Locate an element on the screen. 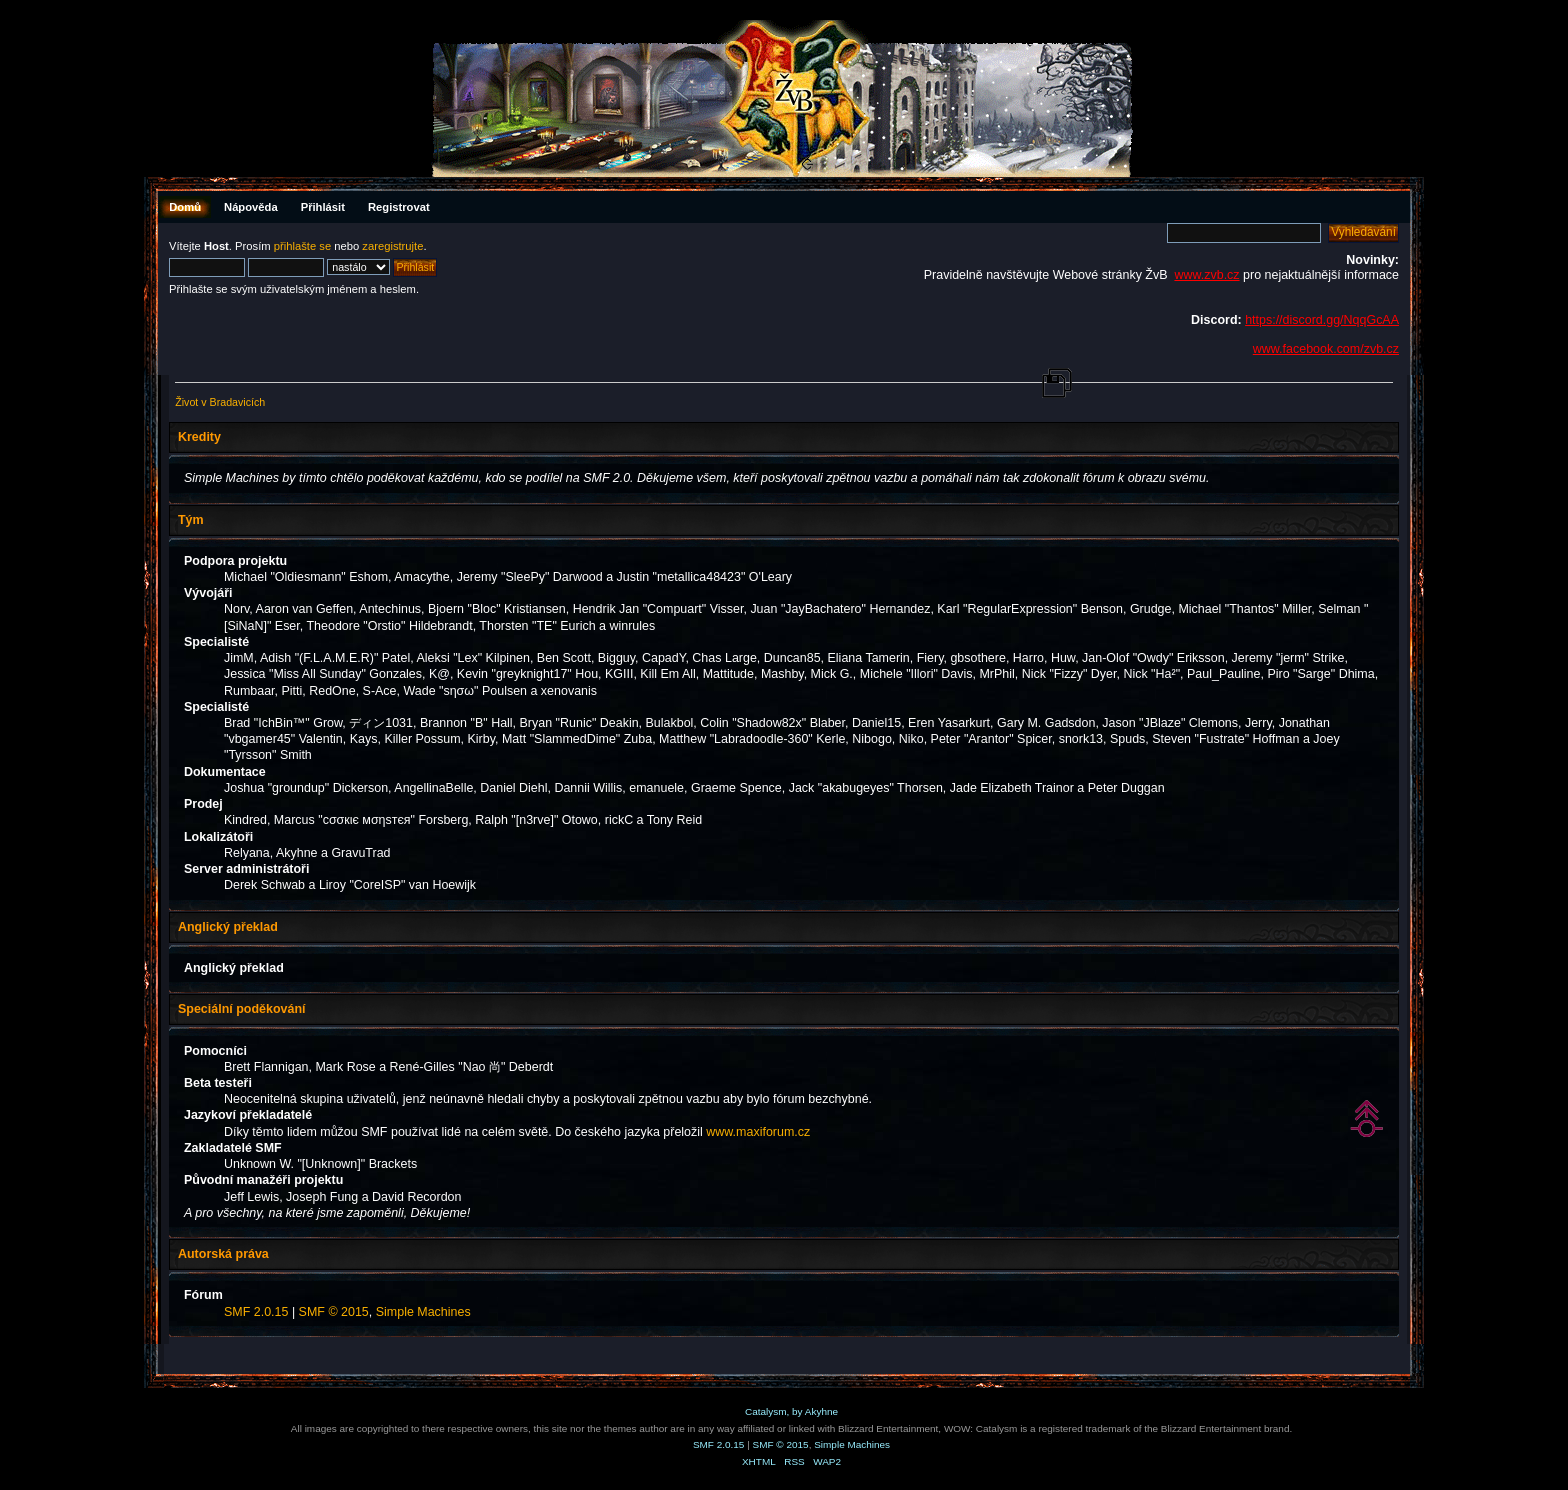 This screenshot has height=1490, width=1568. visit leetcode coding practice platform is located at coordinates (807, 163).